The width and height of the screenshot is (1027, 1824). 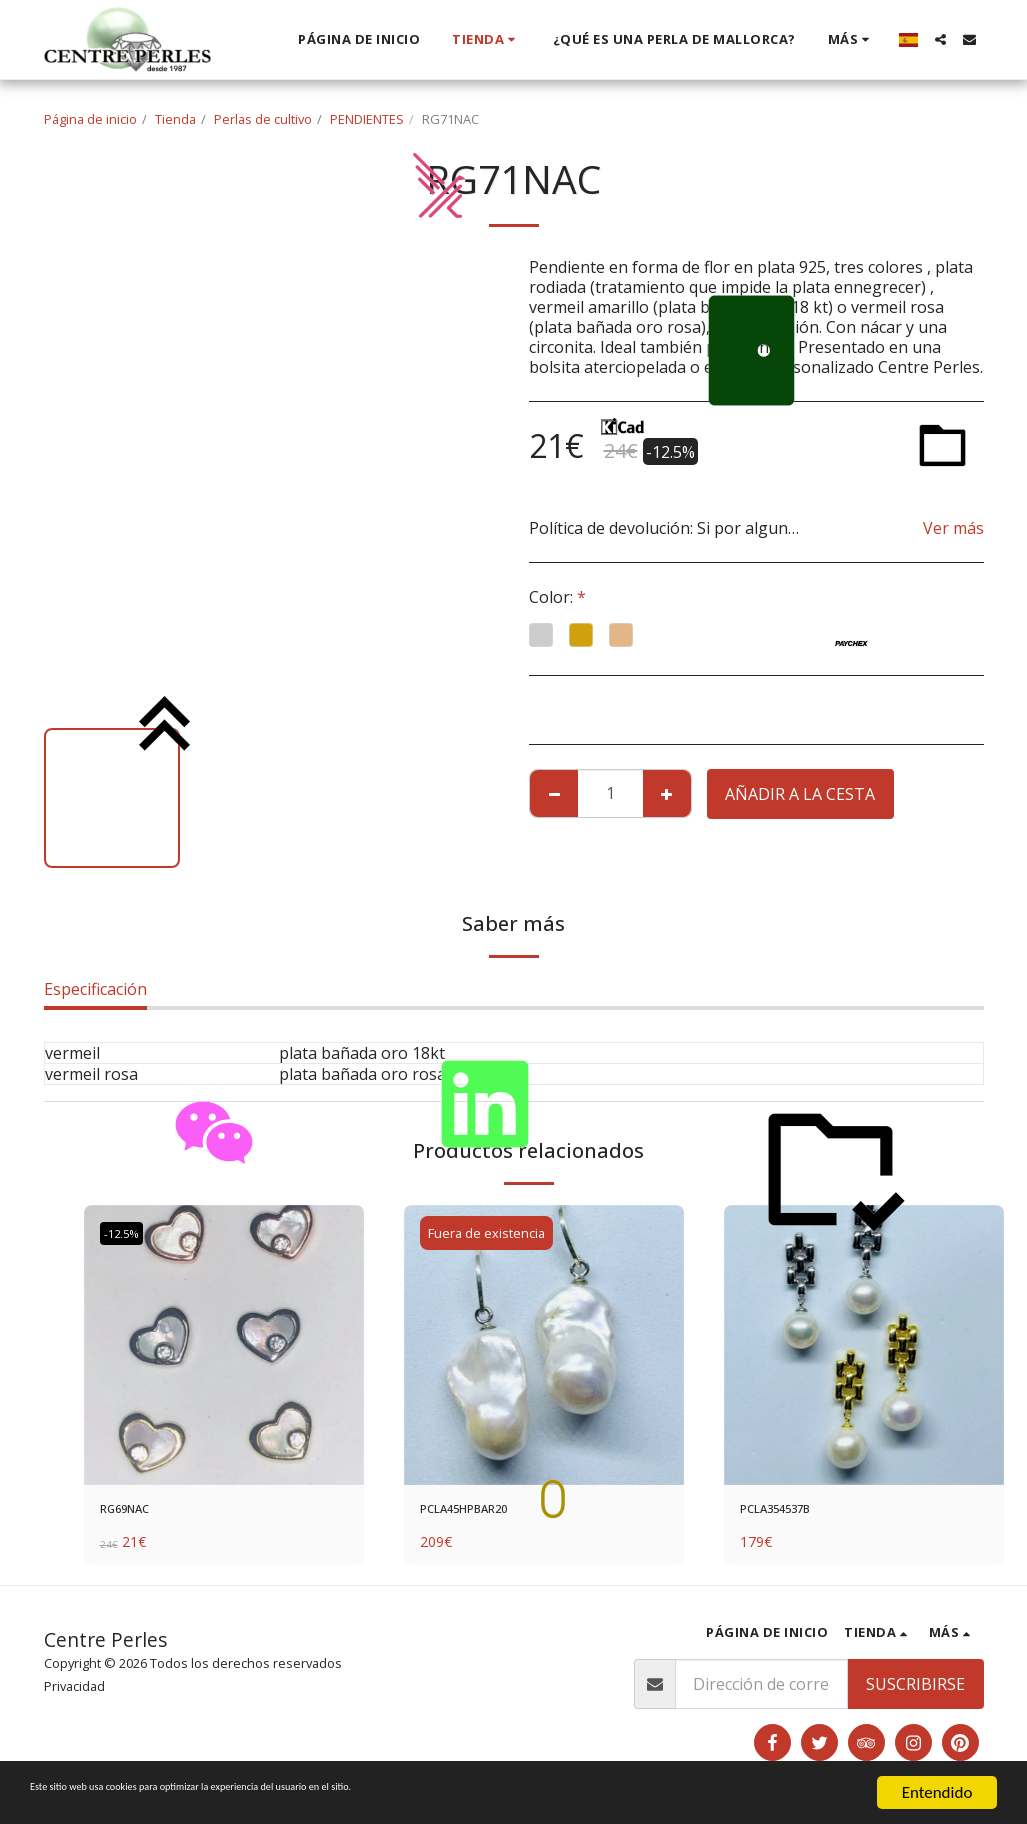 What do you see at coordinates (485, 1104) in the screenshot?
I see `open LinkedIn profile` at bounding box center [485, 1104].